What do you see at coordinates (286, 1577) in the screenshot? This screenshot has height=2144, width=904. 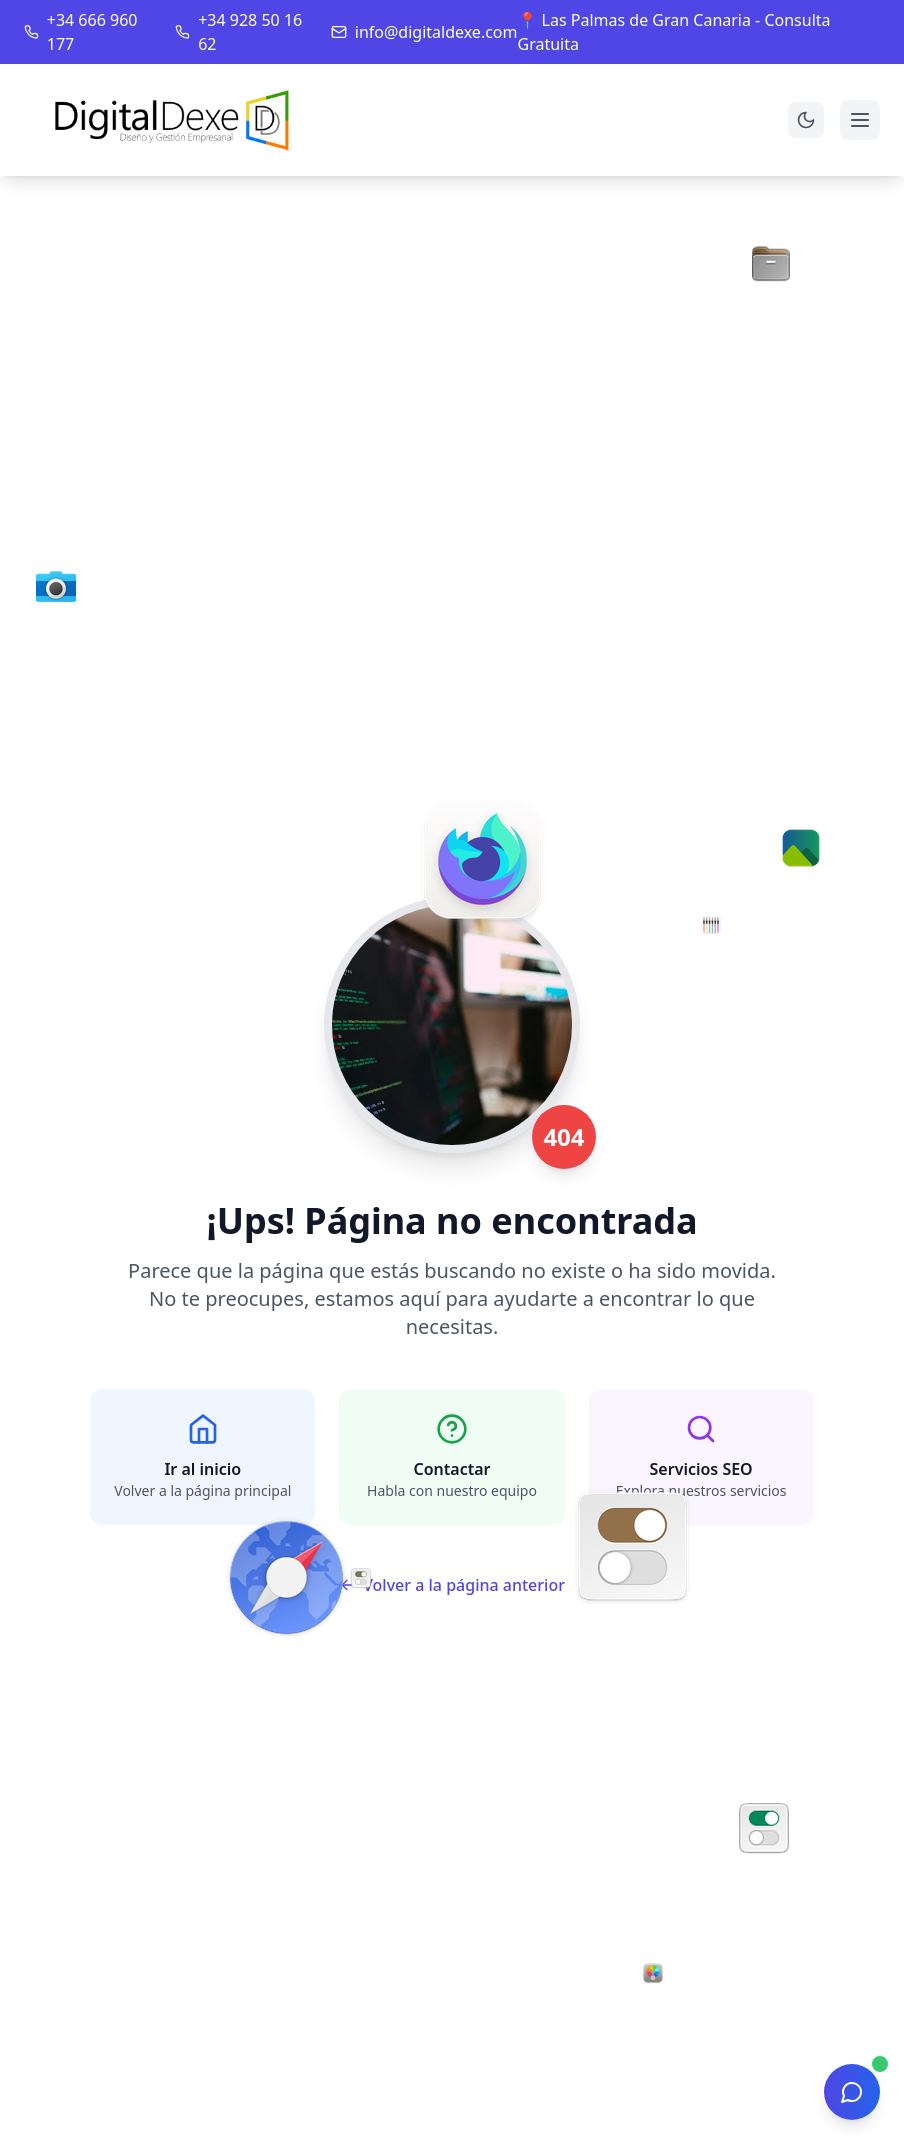 I see `launch the web browser app` at bounding box center [286, 1577].